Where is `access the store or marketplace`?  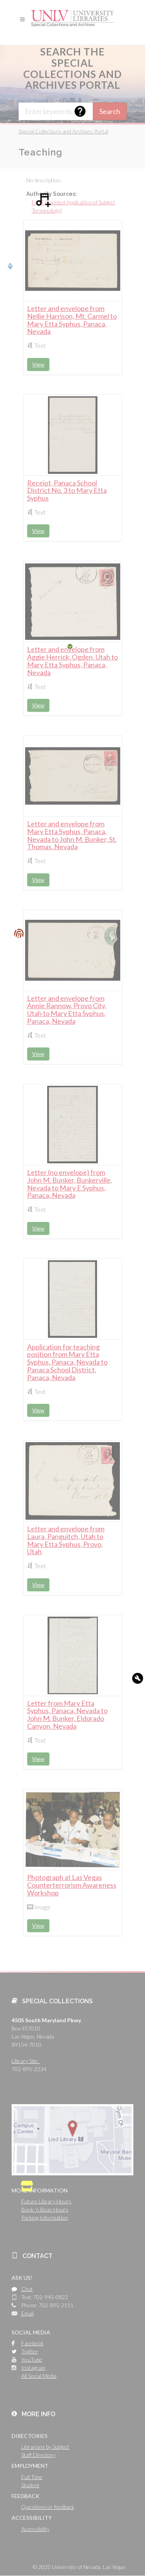 access the store or marketplace is located at coordinates (27, 2186).